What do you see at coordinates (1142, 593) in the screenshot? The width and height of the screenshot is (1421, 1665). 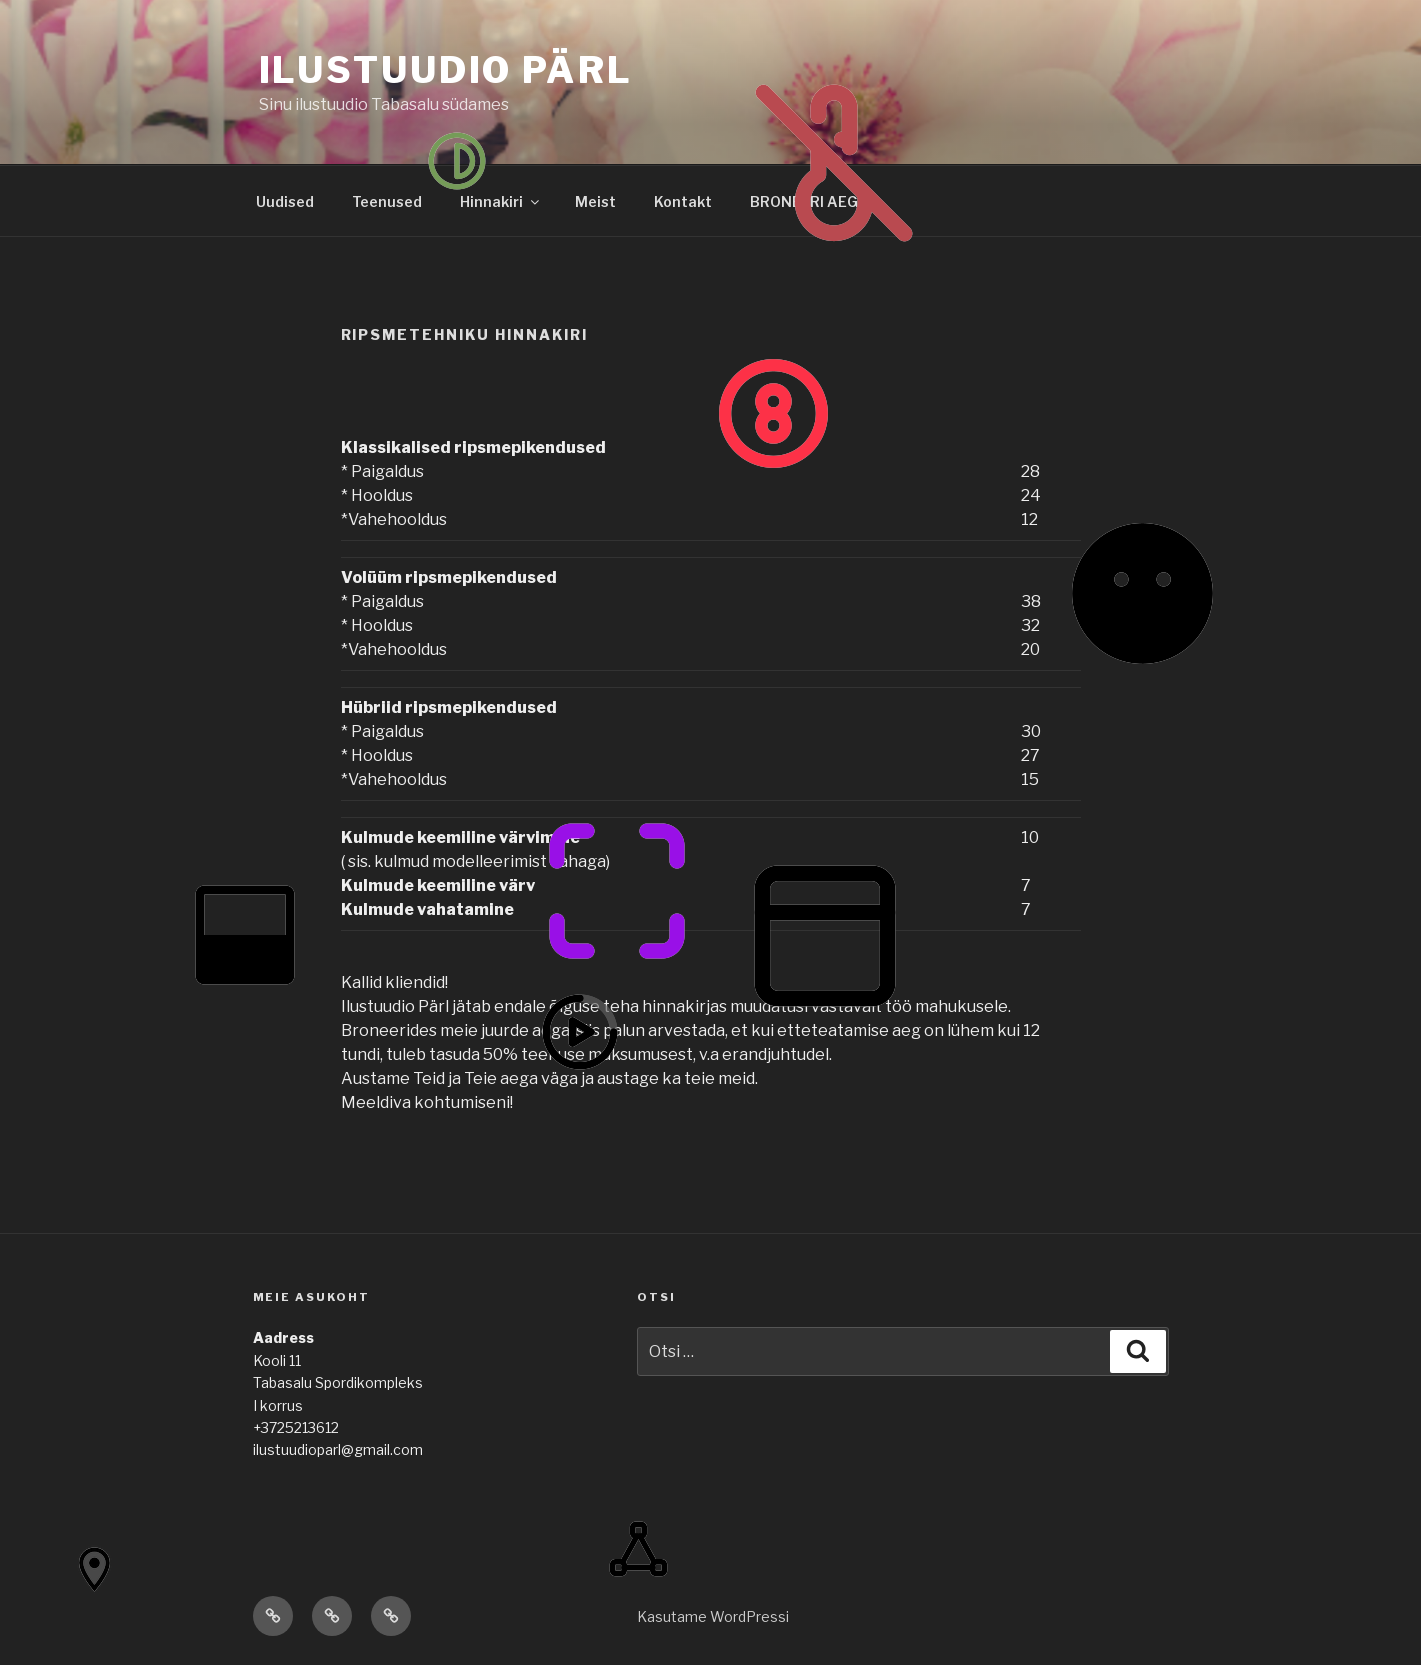 I see `indicates neutral feedback or rating` at bounding box center [1142, 593].